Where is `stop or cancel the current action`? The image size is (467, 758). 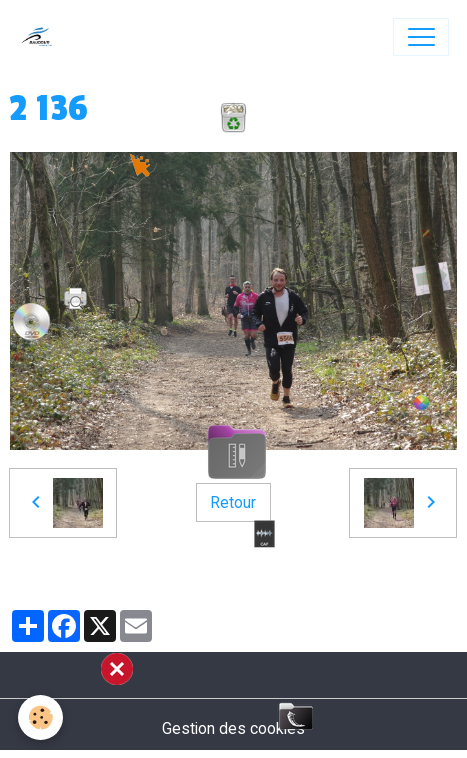 stop or cancel the current action is located at coordinates (117, 669).